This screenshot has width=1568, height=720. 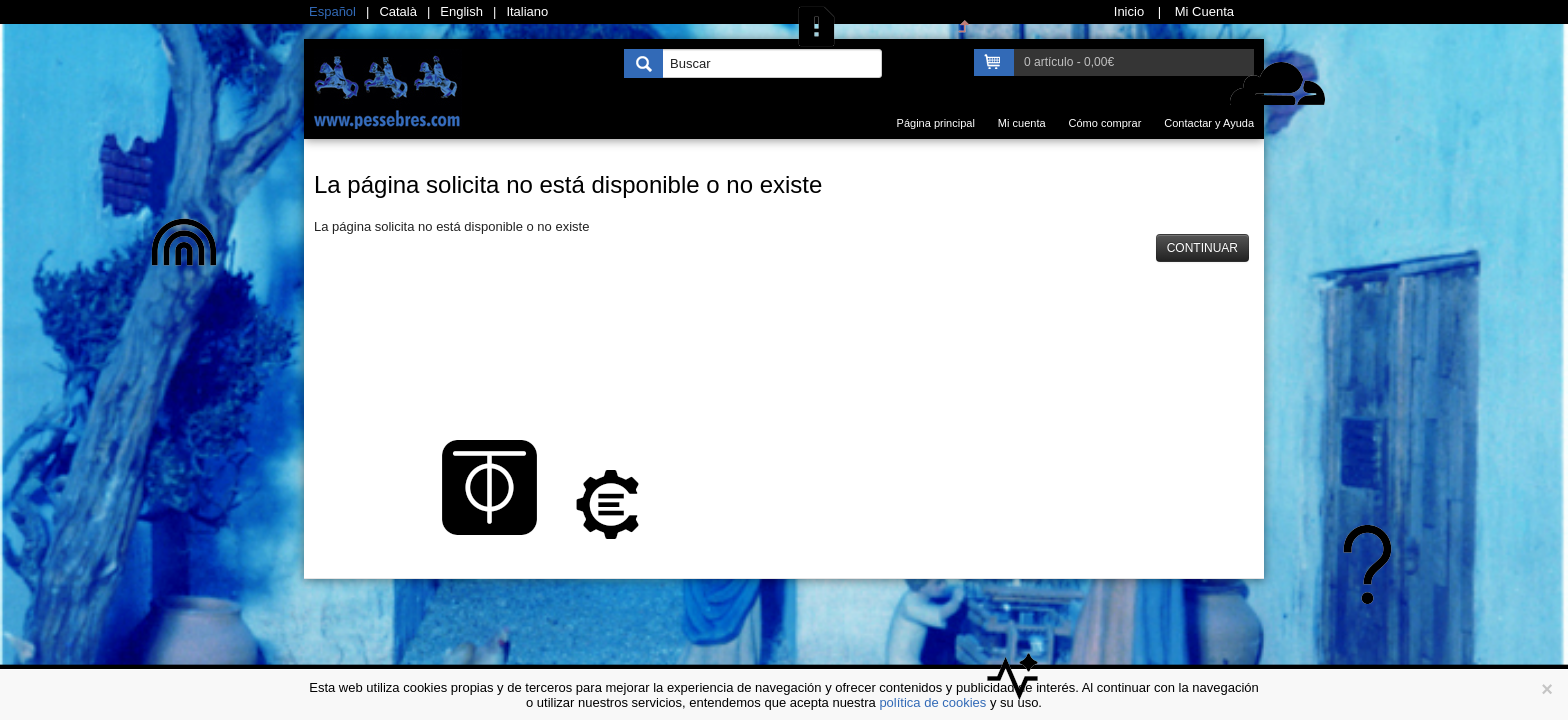 I want to click on turn right then continue forward, so click(x=964, y=27).